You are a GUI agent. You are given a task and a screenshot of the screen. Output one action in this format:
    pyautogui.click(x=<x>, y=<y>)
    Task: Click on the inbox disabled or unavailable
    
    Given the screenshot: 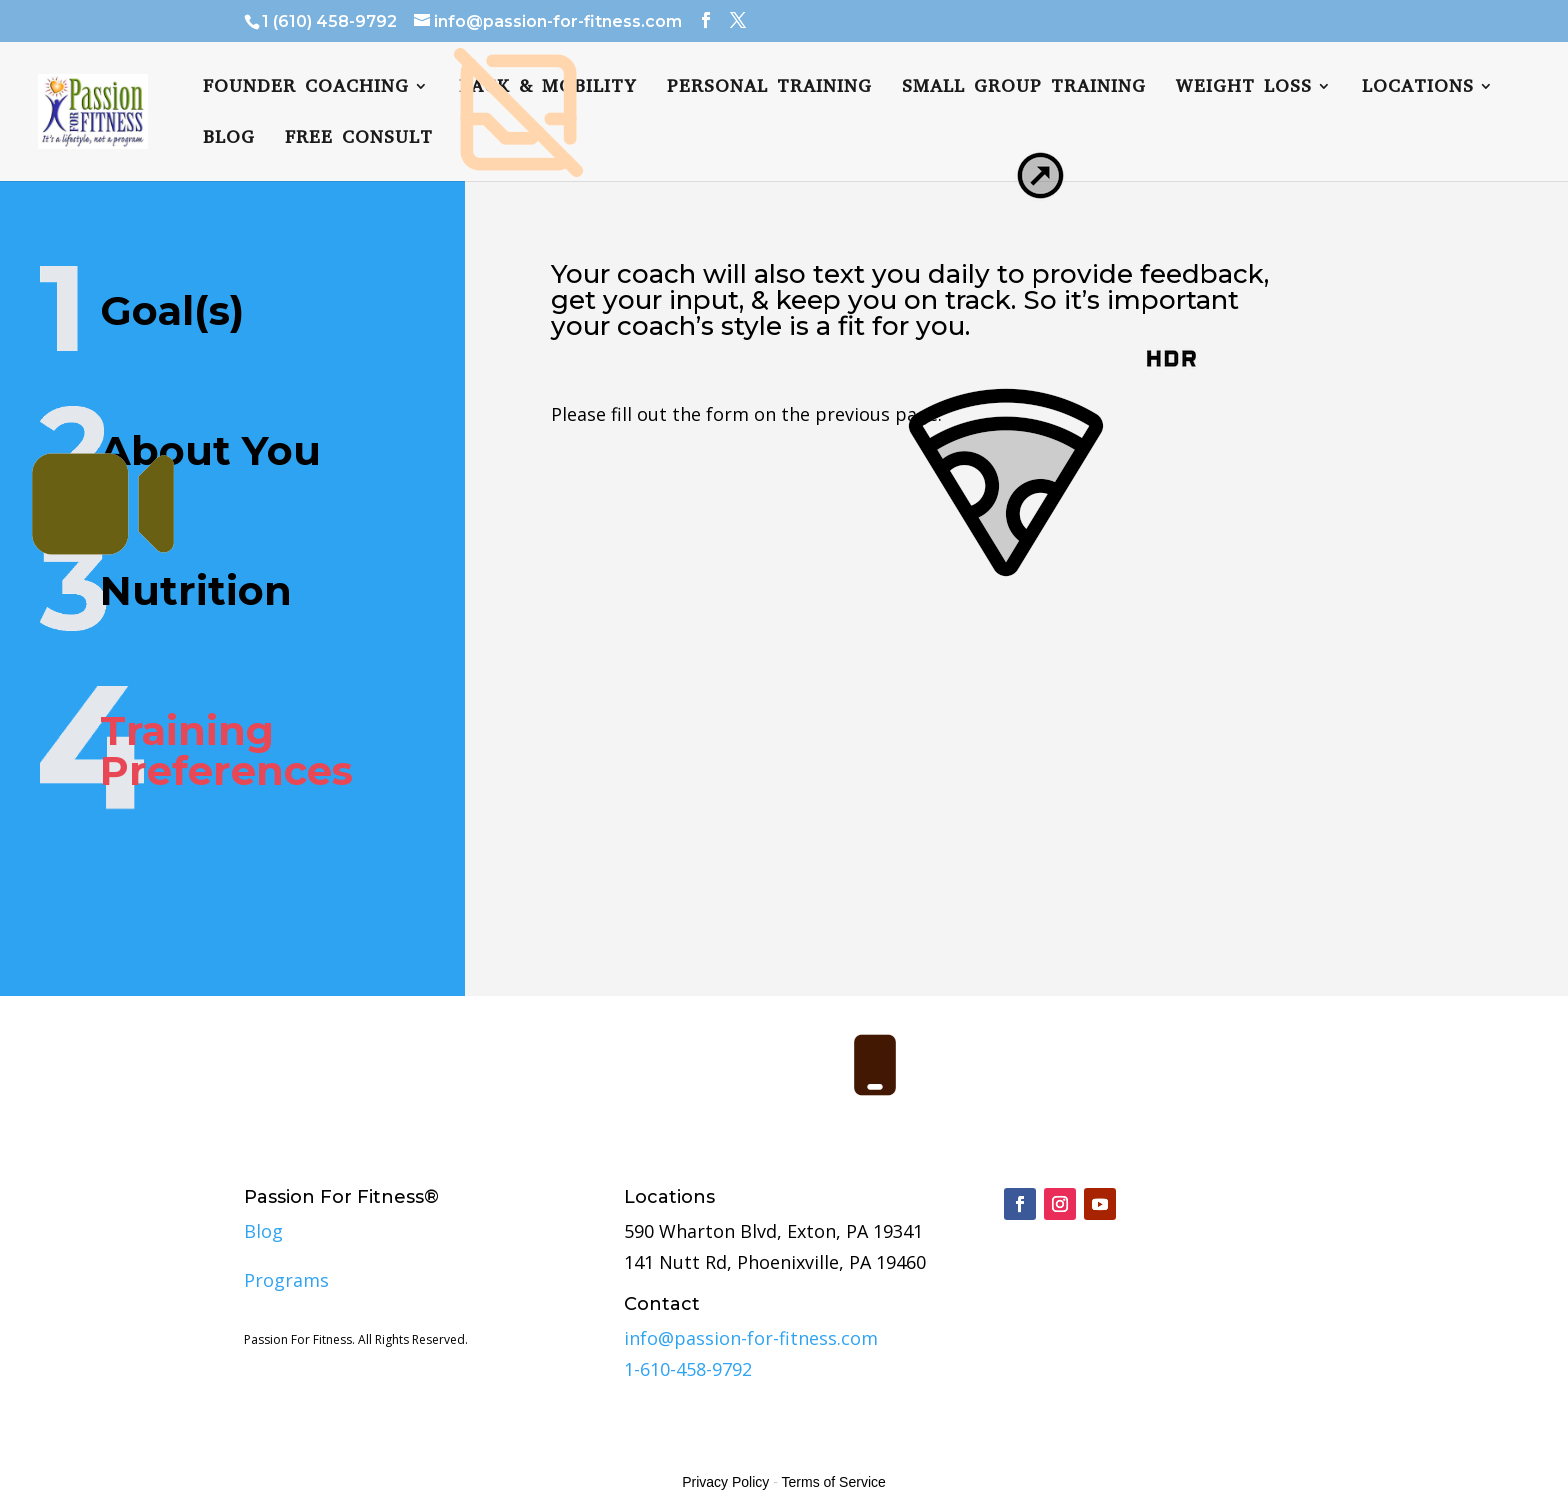 What is the action you would take?
    pyautogui.click(x=518, y=112)
    